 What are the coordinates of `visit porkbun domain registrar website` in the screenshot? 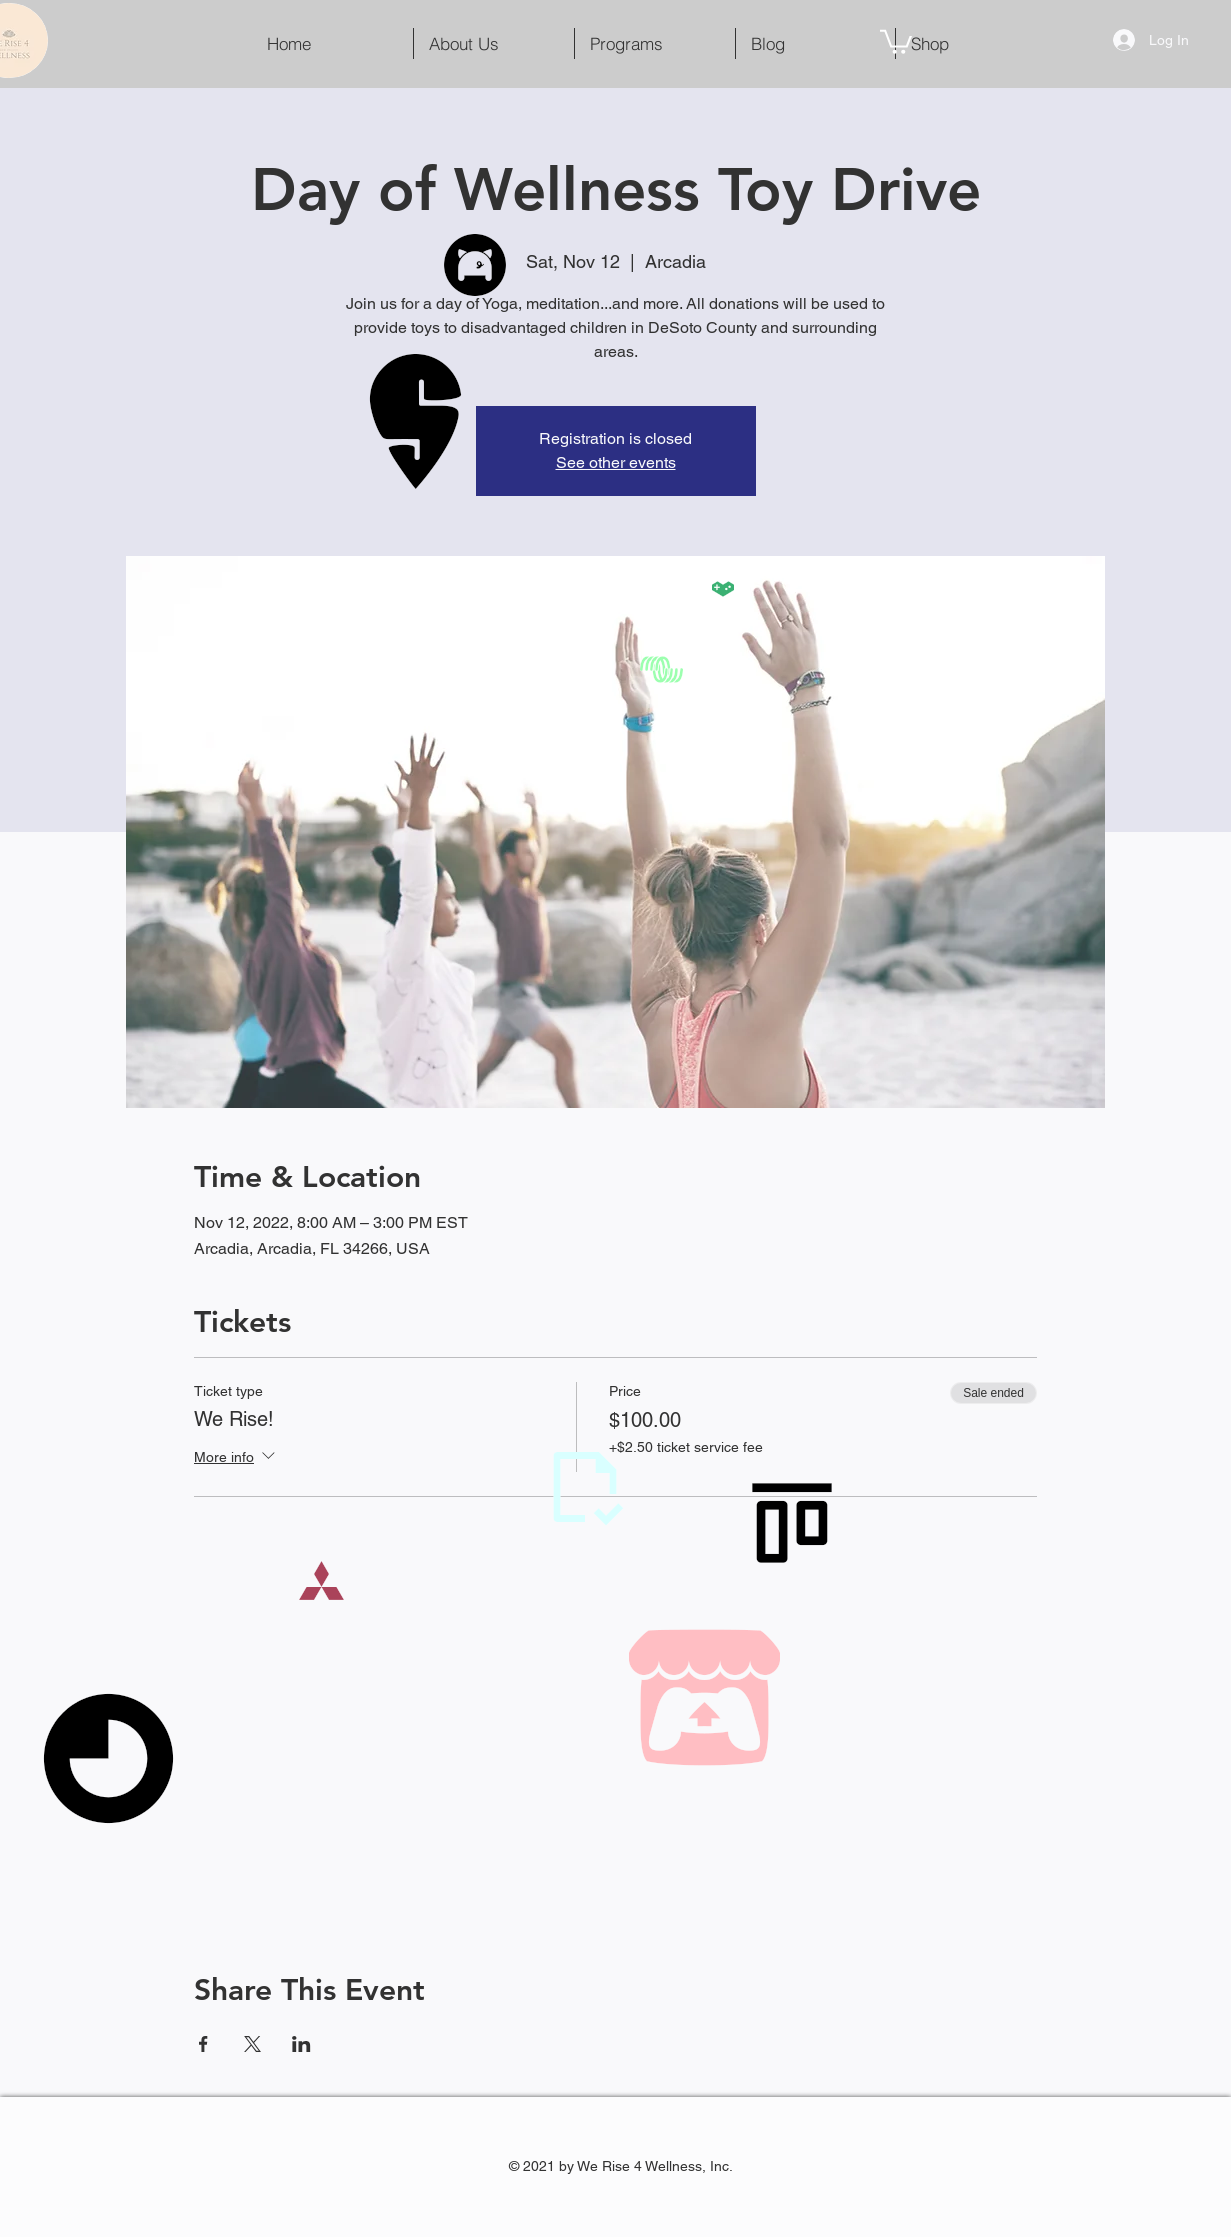 It's located at (475, 265).